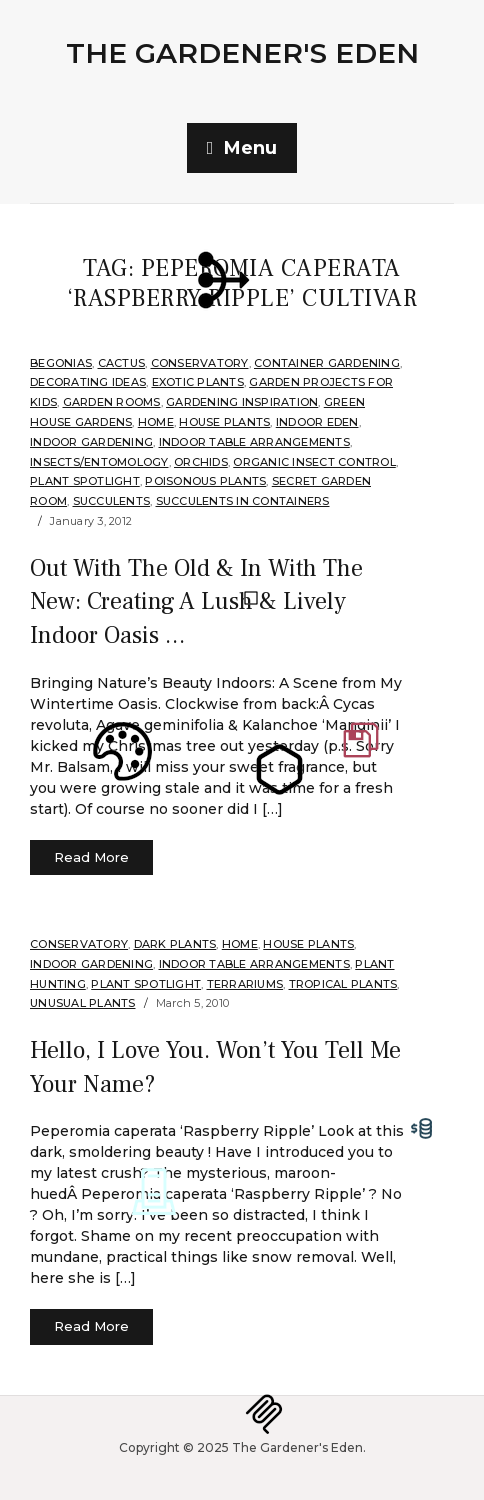  I want to click on view business plan or financial overview, so click(421, 1128).